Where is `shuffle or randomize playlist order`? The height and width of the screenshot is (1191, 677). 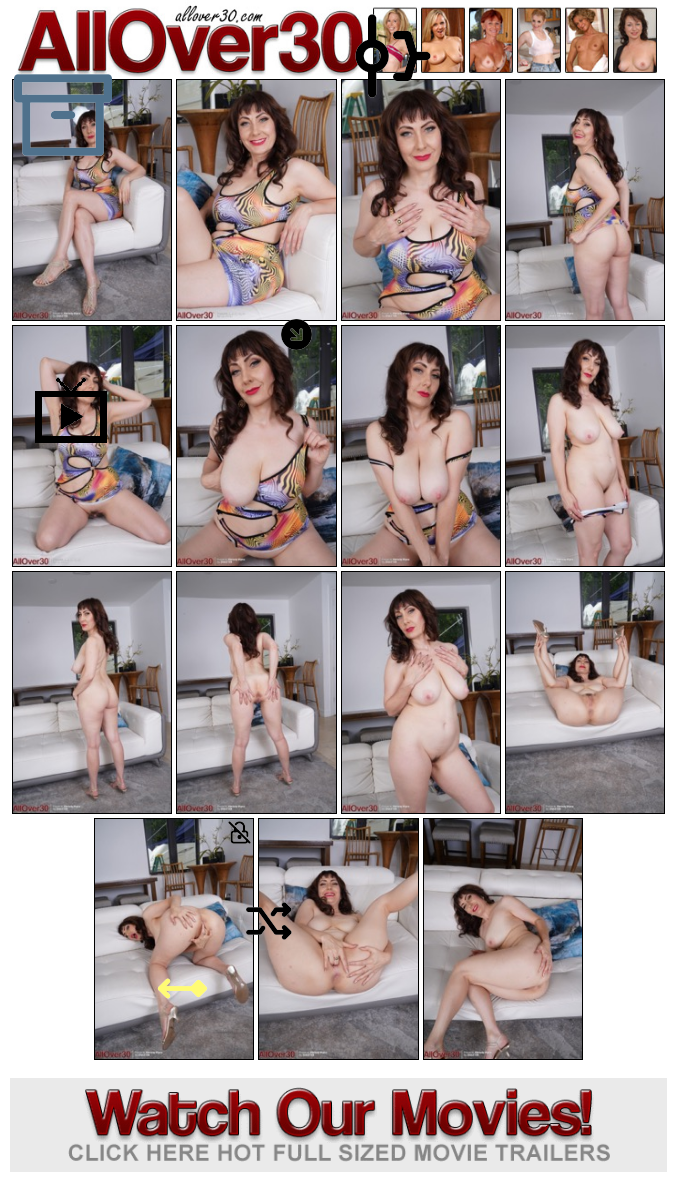
shuffle or randomize playlist order is located at coordinates (268, 921).